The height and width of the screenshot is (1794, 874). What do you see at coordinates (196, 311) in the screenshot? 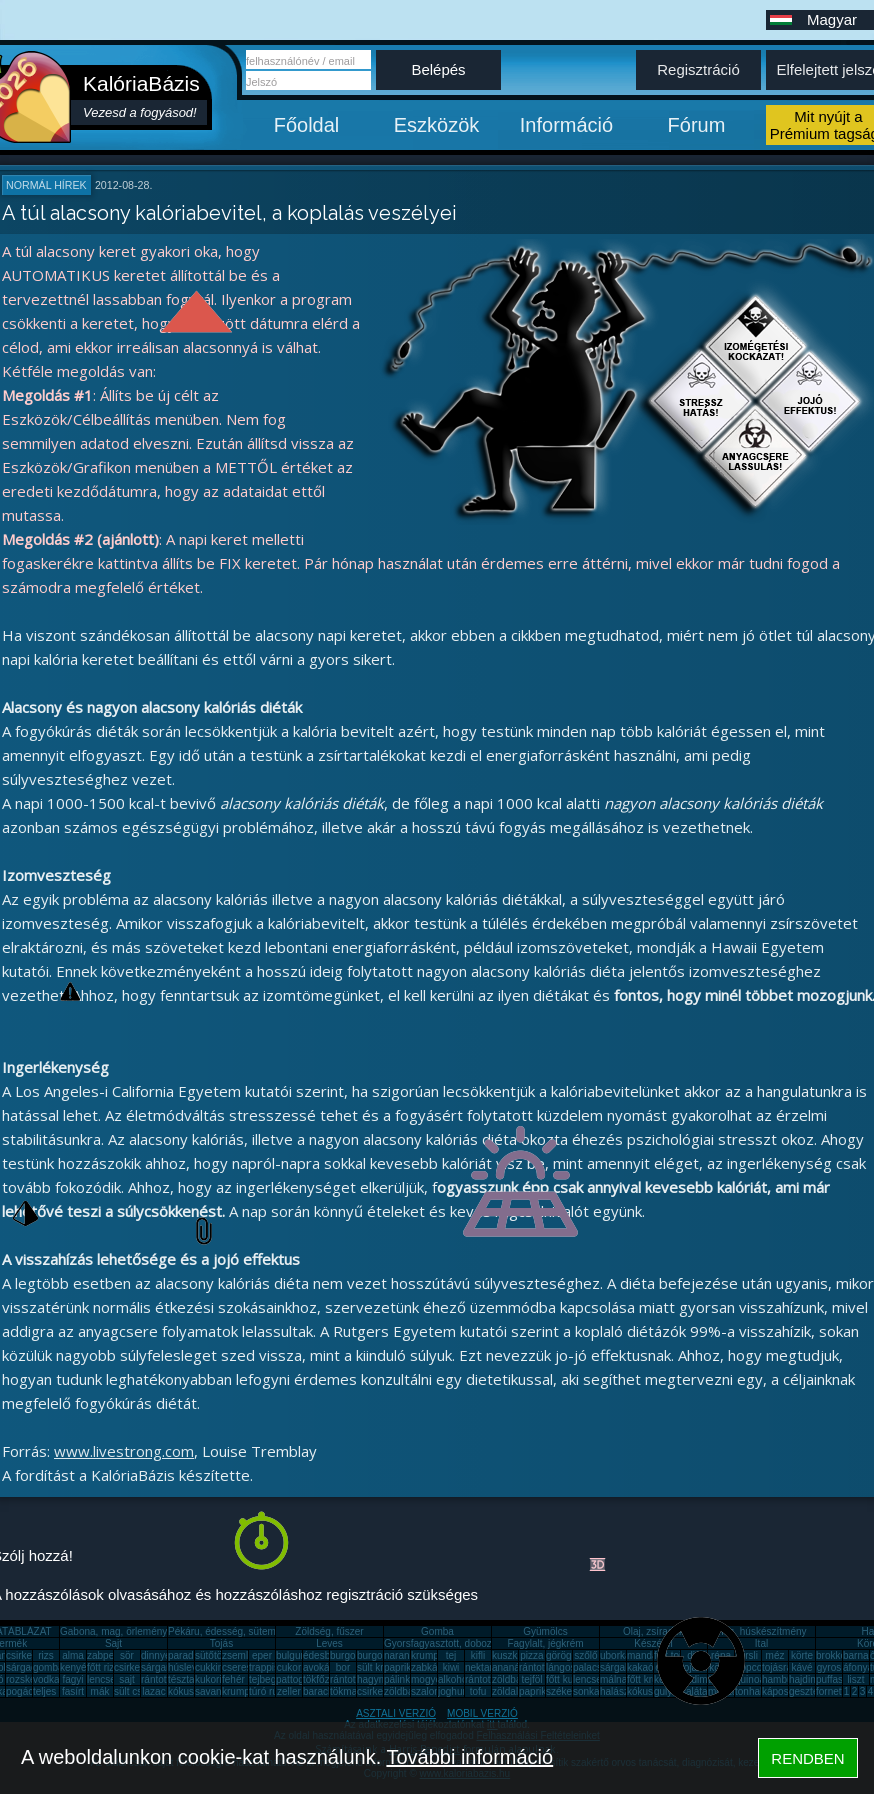
I see `collapse an expanded section or menu` at bounding box center [196, 311].